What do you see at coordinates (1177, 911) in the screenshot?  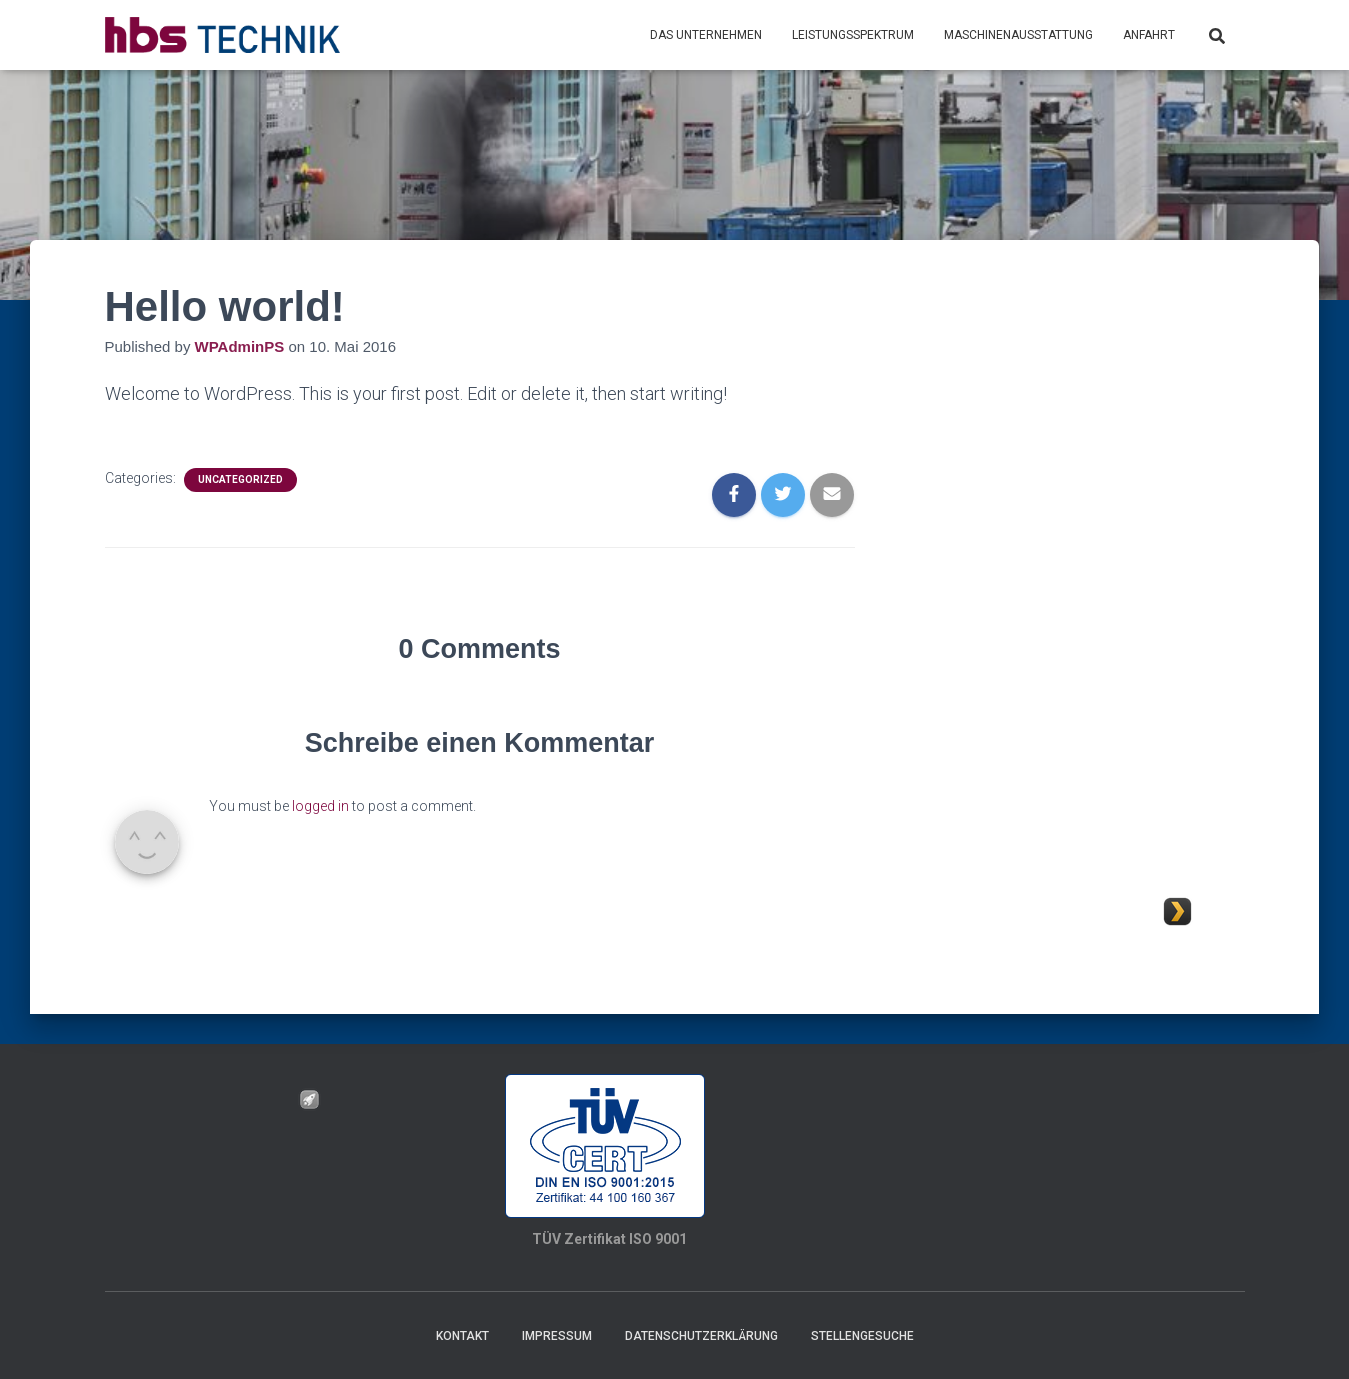 I see `open plex media player` at bounding box center [1177, 911].